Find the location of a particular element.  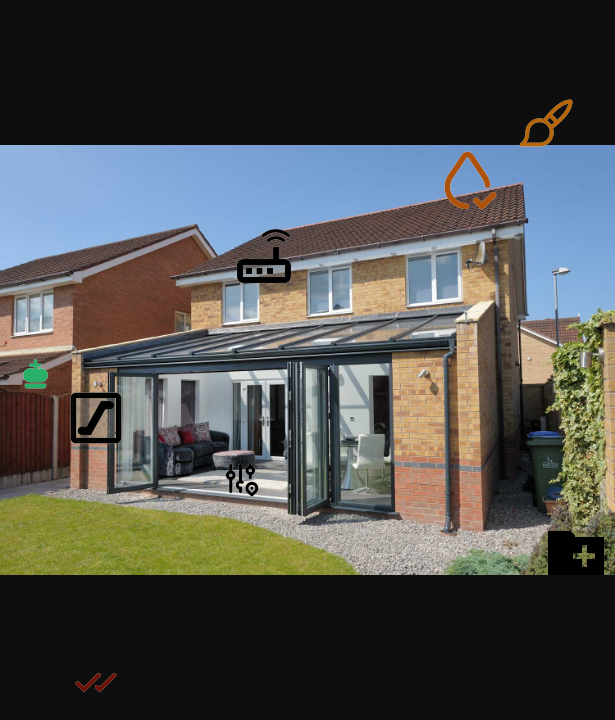

create a new folder is located at coordinates (576, 553).